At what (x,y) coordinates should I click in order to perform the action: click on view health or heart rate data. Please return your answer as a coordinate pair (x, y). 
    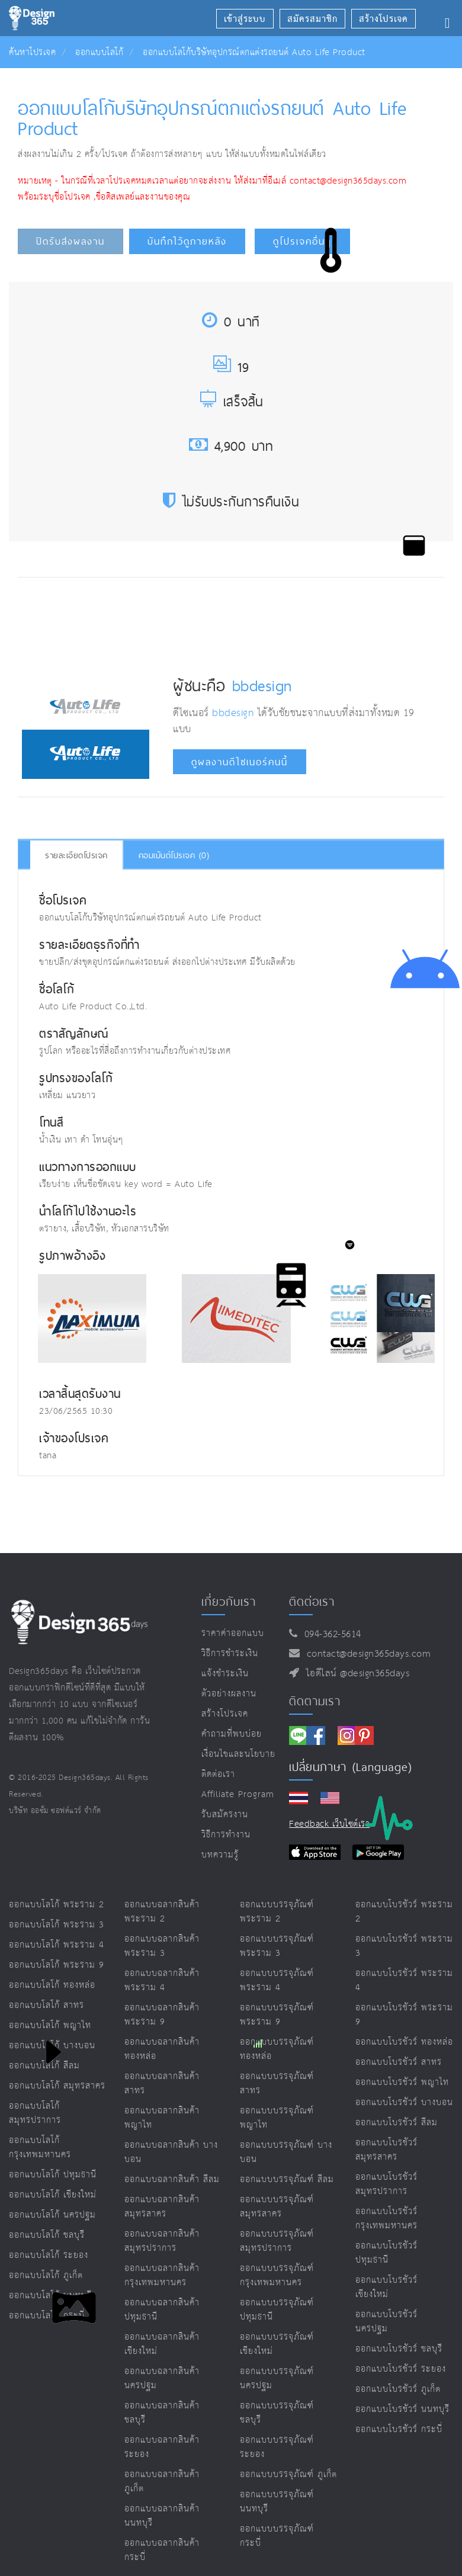
    Looking at the image, I should click on (389, 1818).